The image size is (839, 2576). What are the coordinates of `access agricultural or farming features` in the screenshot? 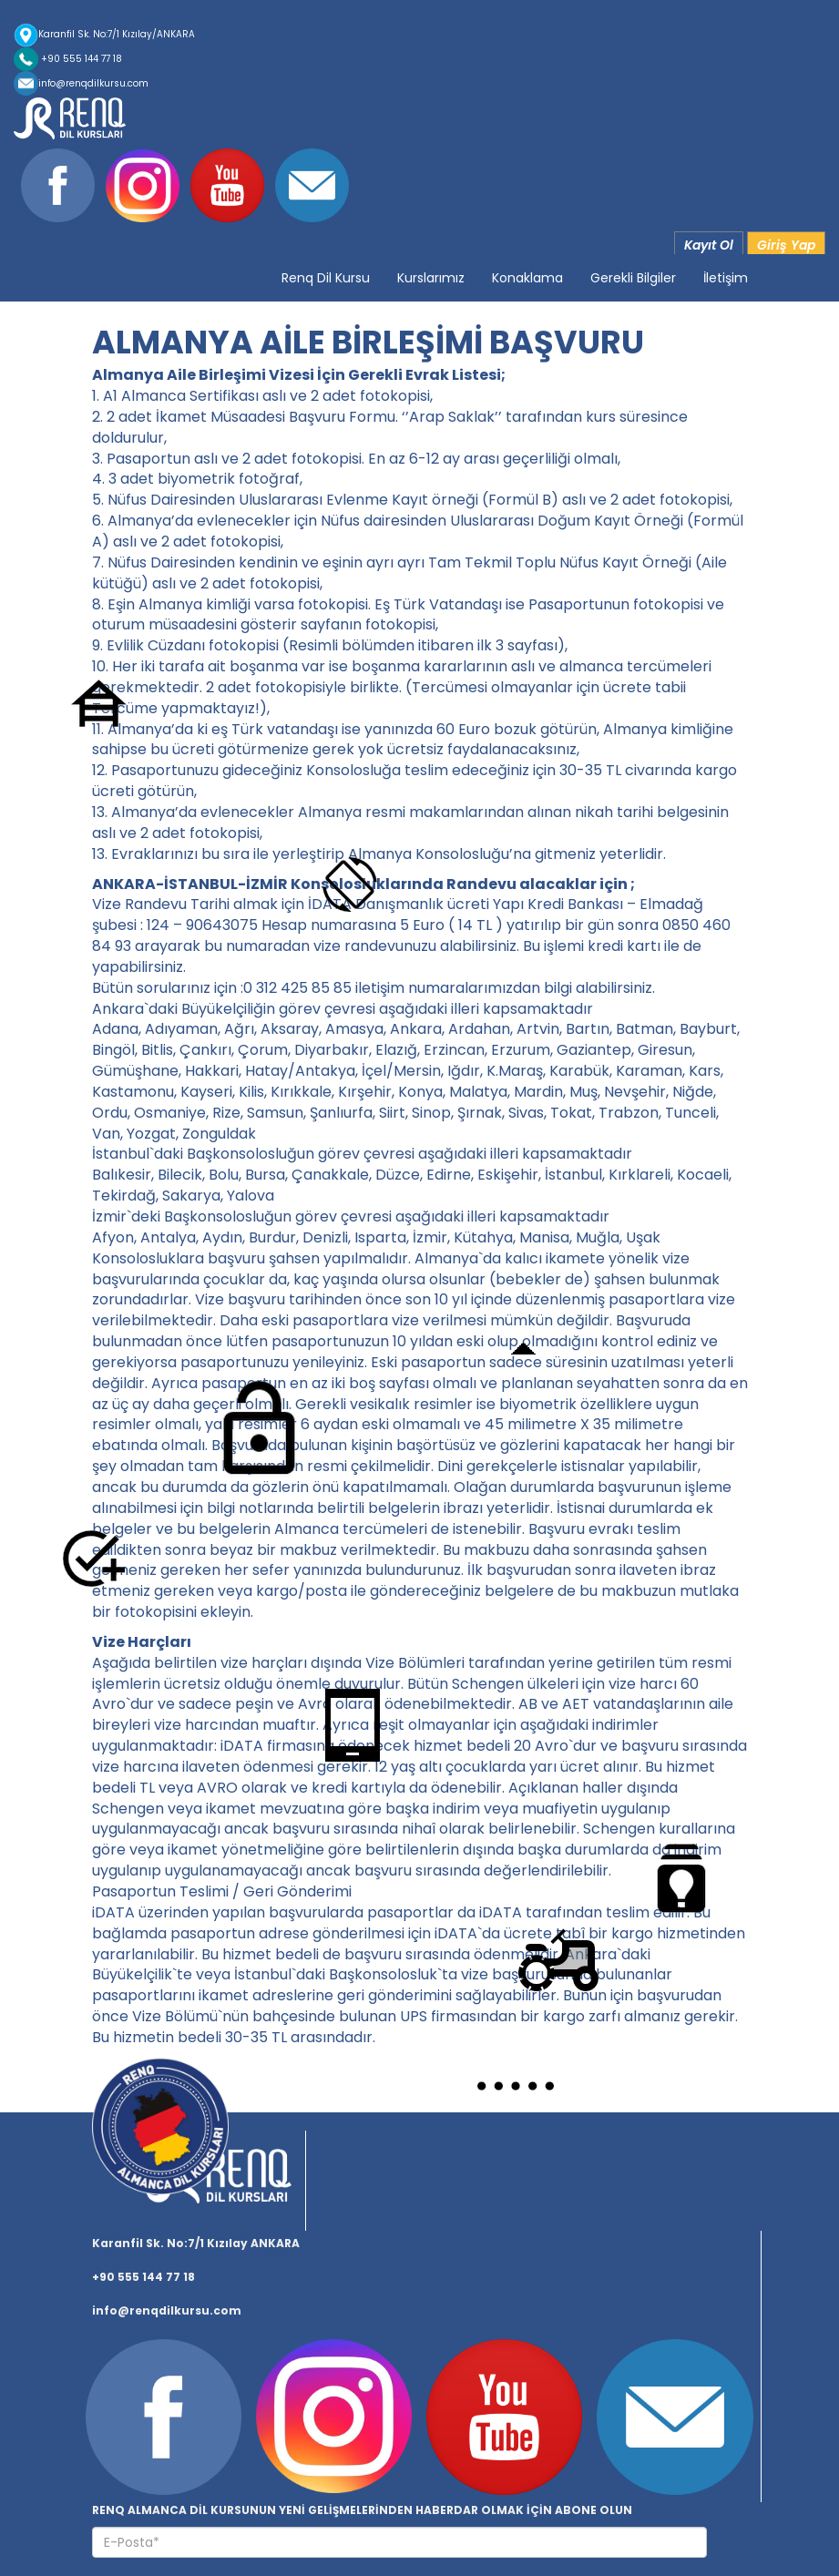 It's located at (558, 1962).